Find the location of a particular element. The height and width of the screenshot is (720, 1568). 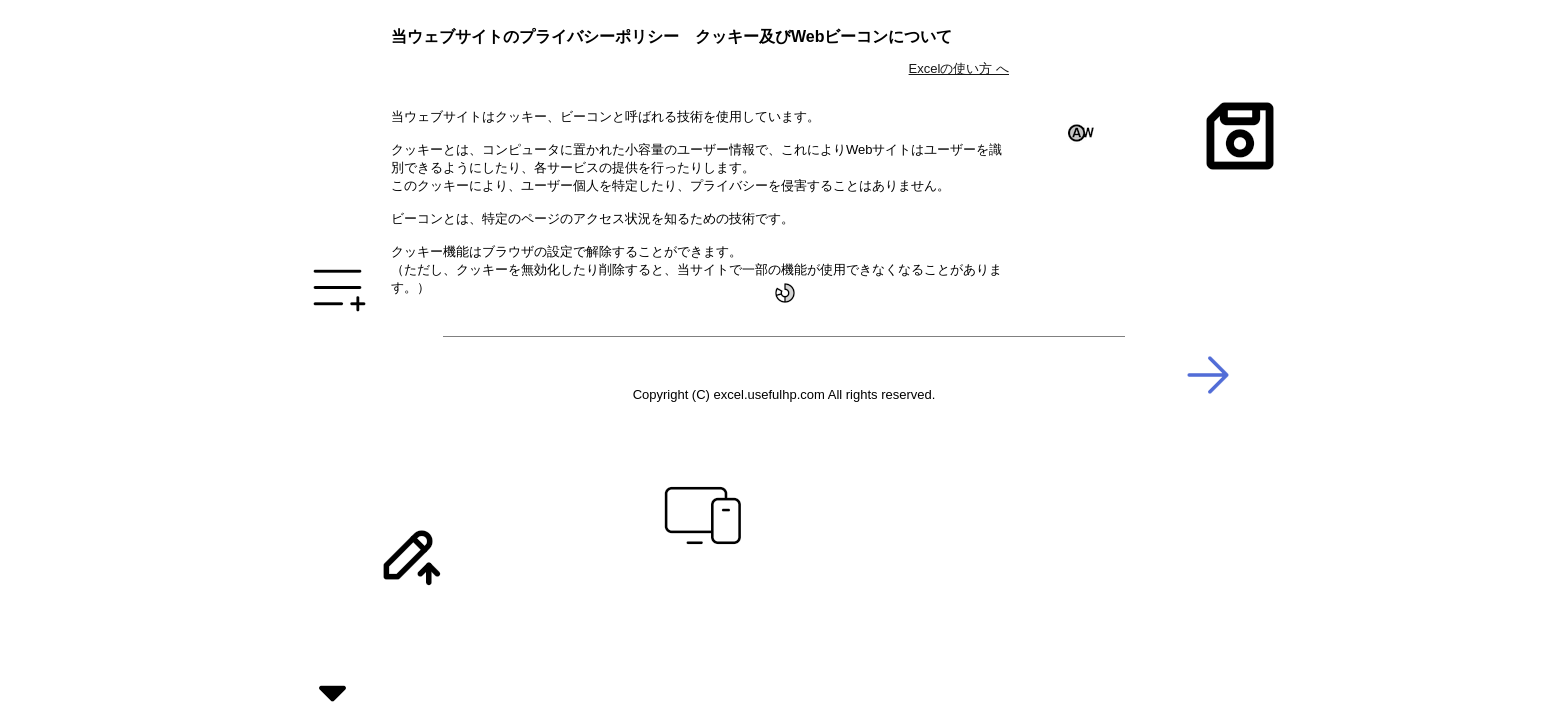

save current file or document is located at coordinates (1240, 136).